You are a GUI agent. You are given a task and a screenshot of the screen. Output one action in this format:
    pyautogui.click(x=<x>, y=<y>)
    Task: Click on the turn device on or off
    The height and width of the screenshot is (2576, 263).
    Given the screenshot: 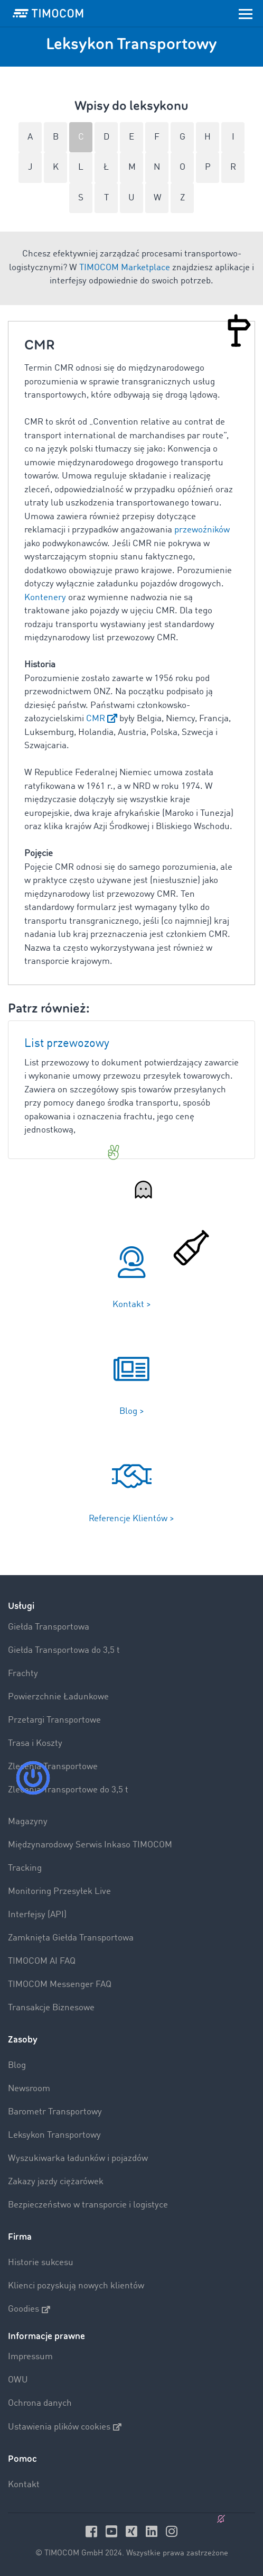 What is the action you would take?
    pyautogui.click(x=33, y=1778)
    